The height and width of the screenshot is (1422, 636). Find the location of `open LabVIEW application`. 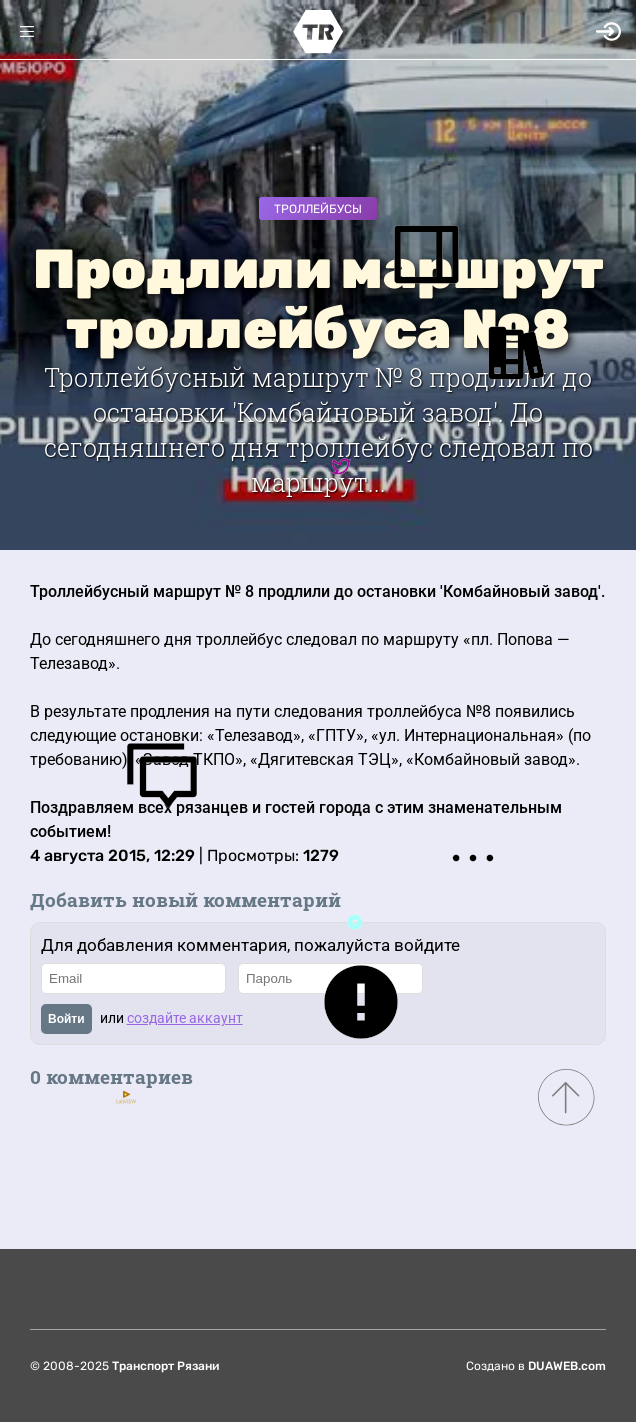

open LabVIEW application is located at coordinates (126, 1097).